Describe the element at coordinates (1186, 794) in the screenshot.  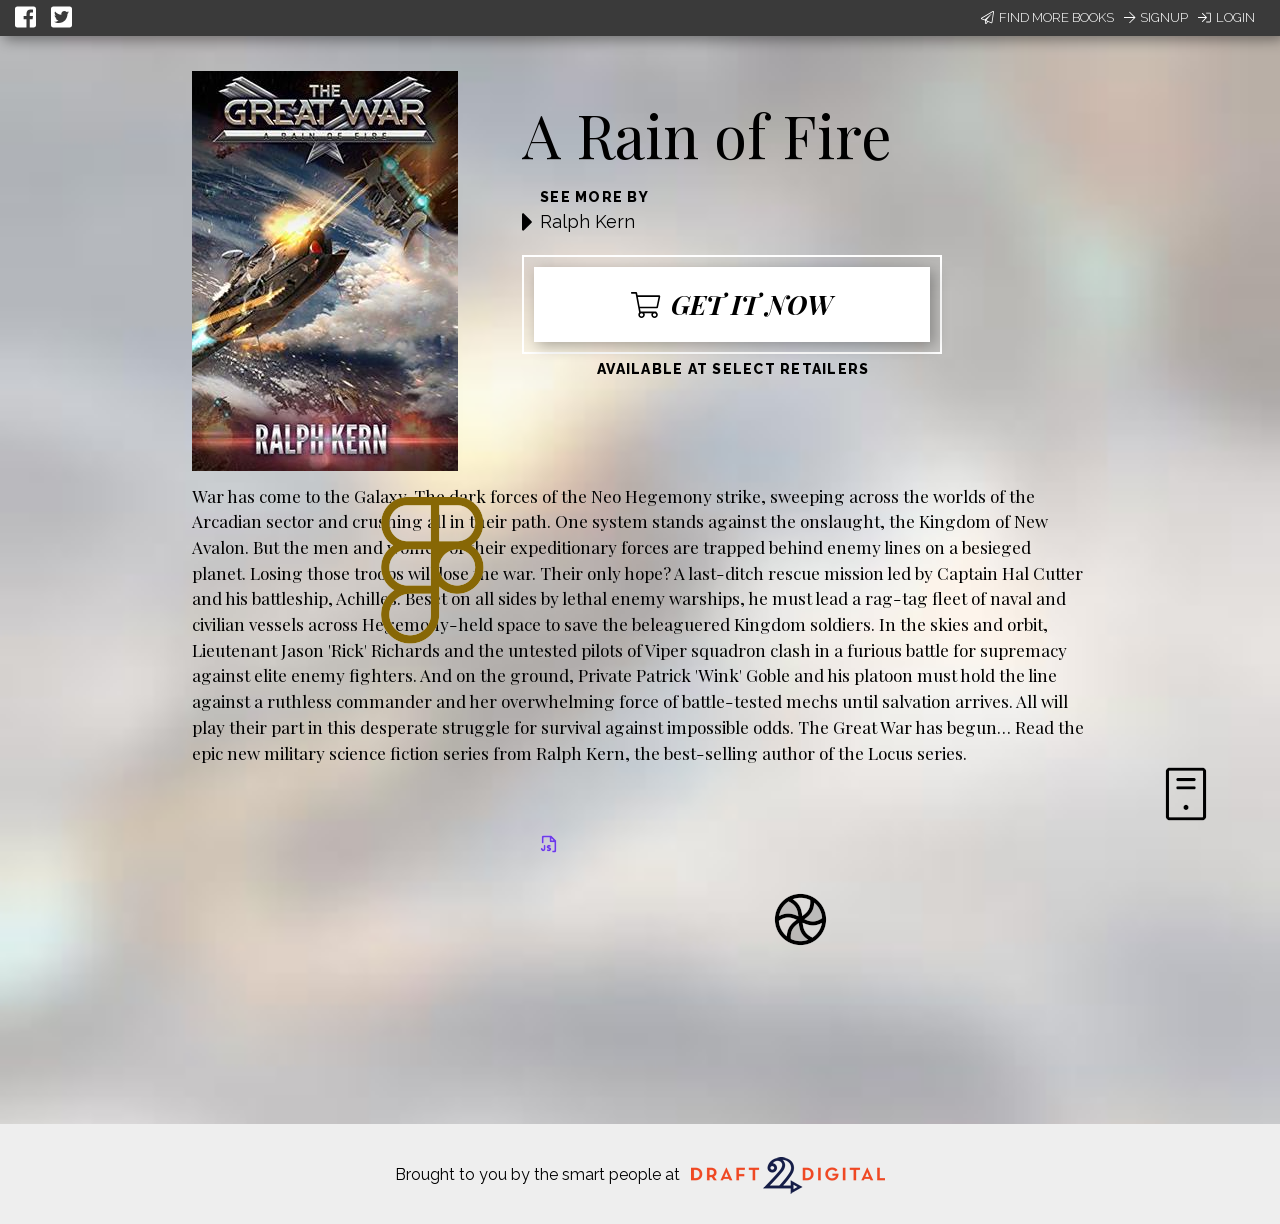
I see `access desktop computer or server settings` at that location.